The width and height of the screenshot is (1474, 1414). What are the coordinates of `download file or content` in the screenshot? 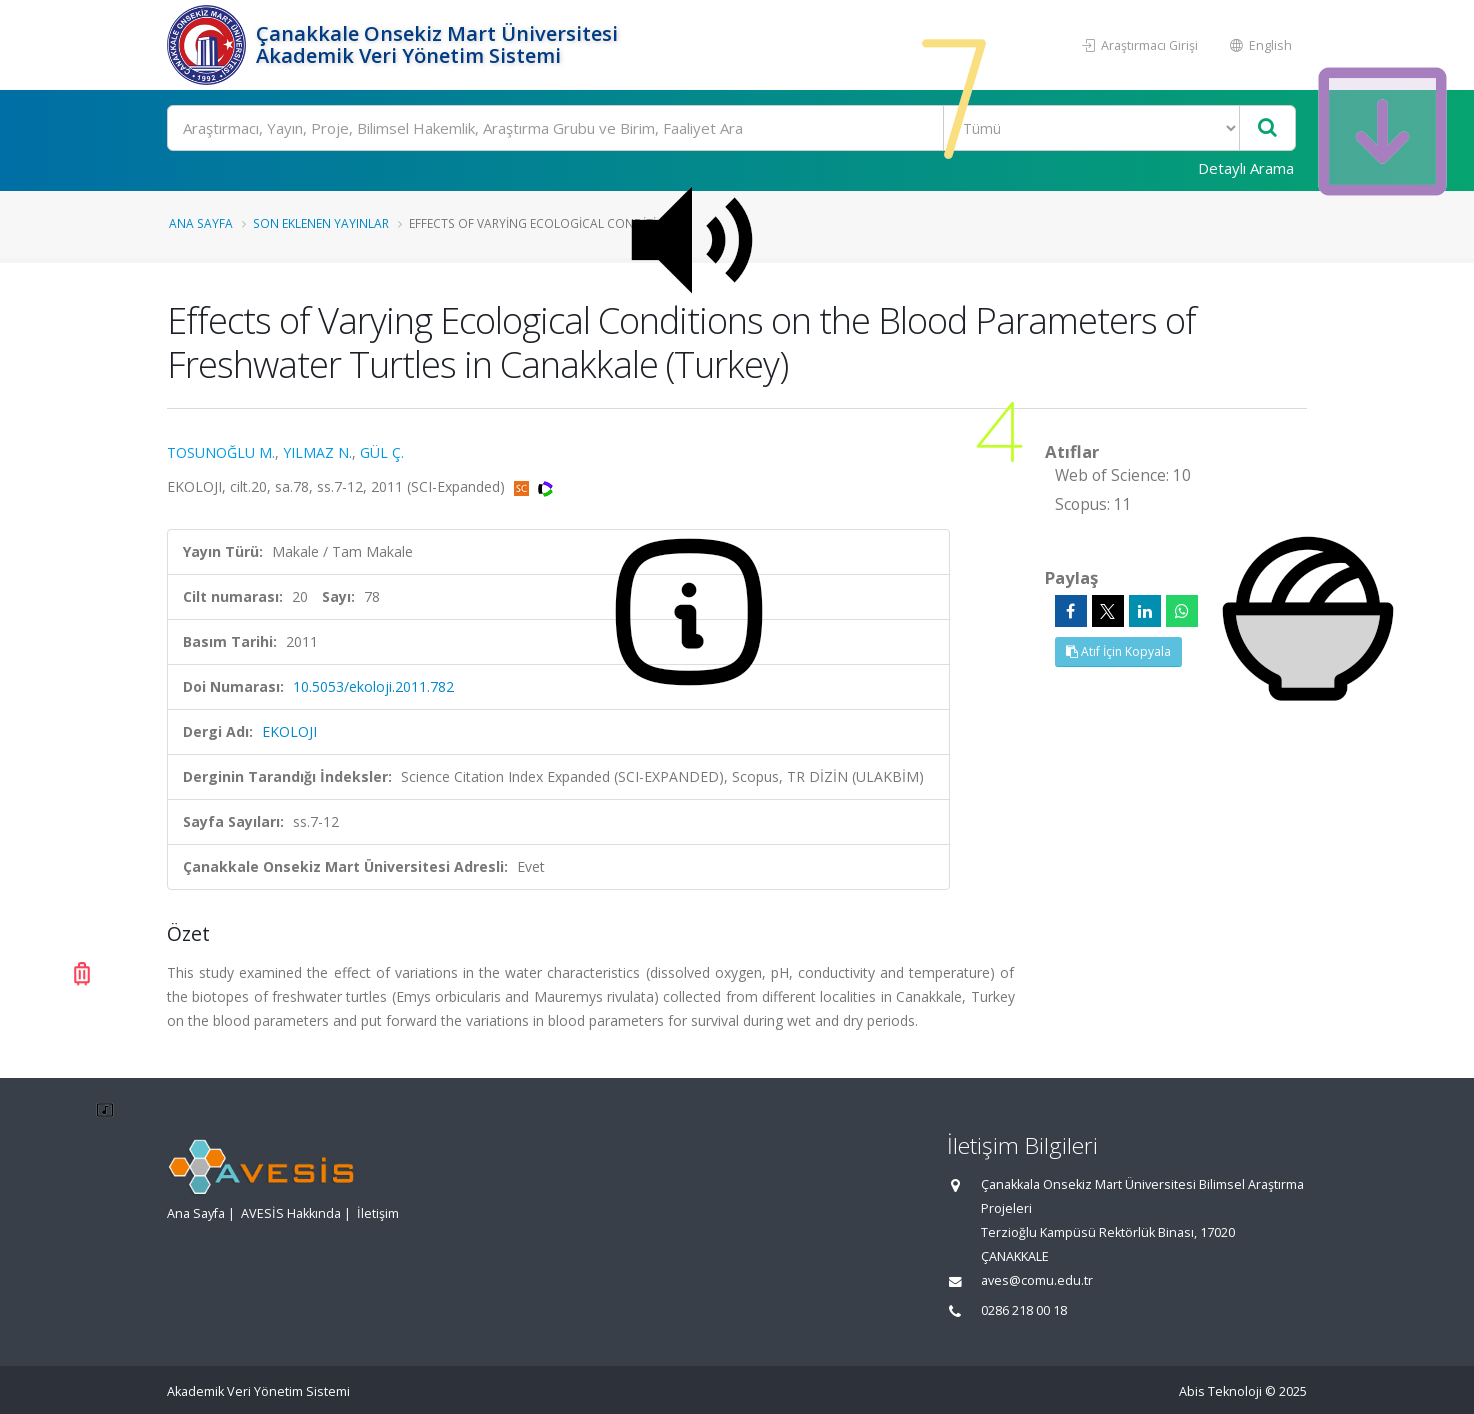 It's located at (1382, 131).